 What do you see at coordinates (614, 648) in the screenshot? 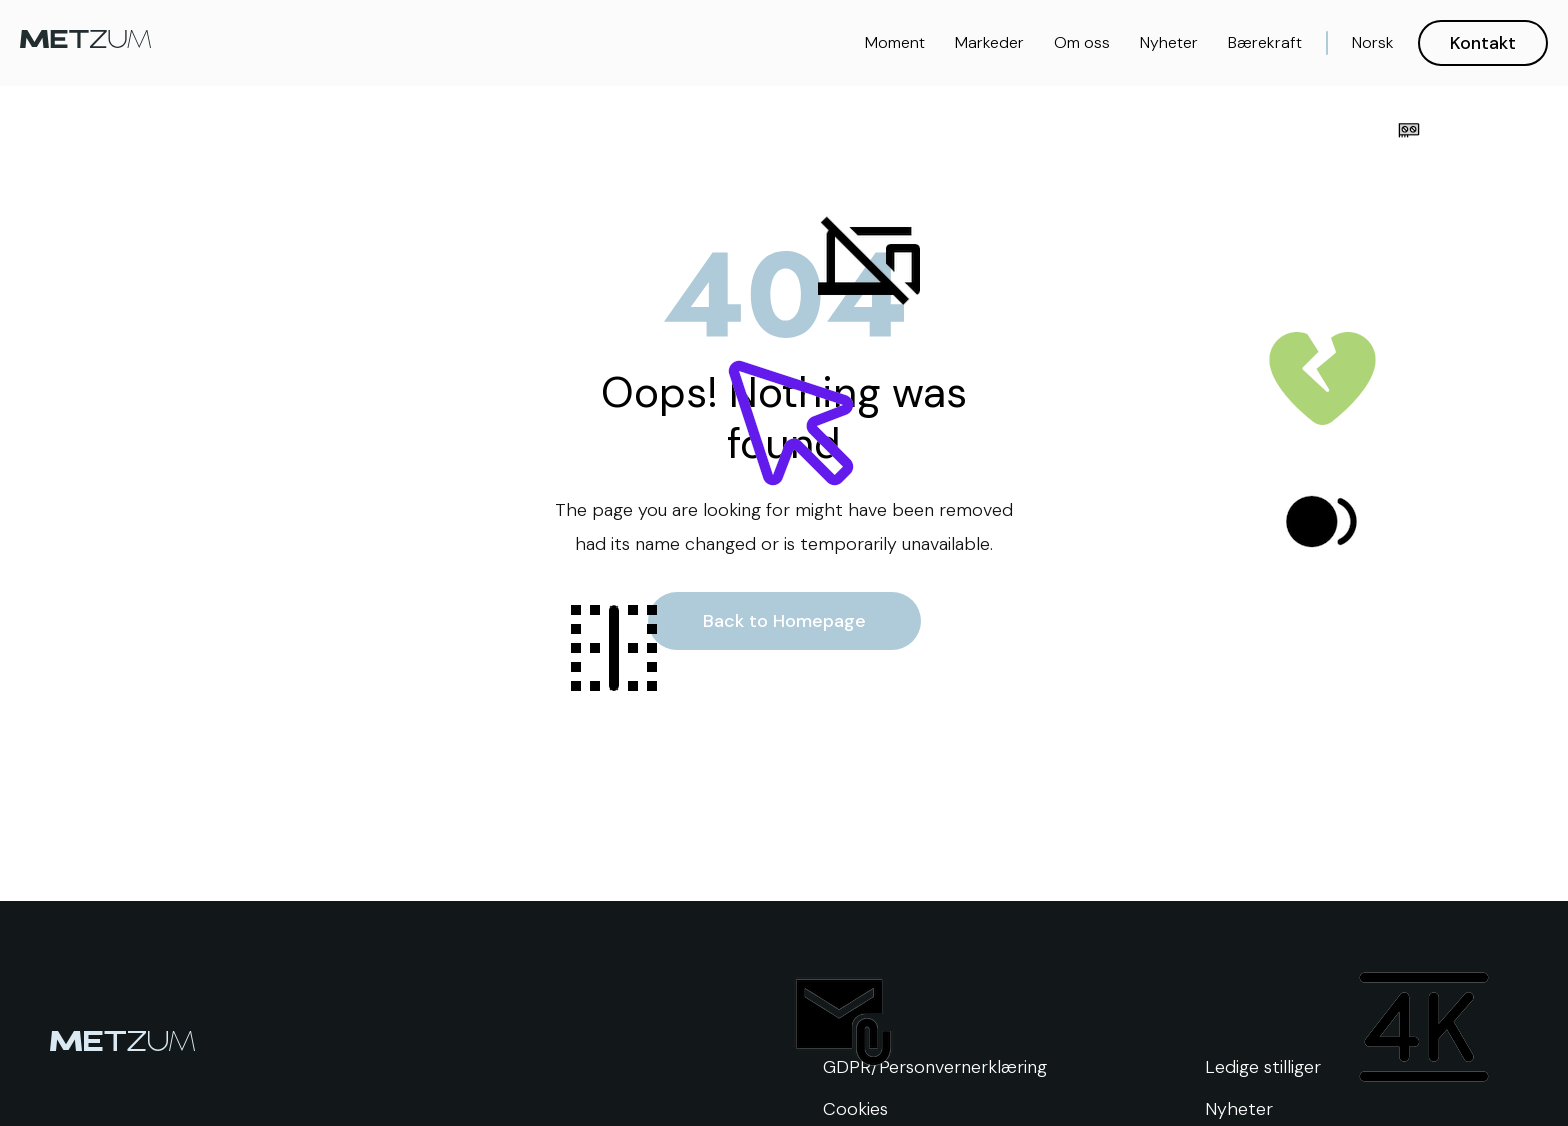
I see `add a vertical border to selected cells` at bounding box center [614, 648].